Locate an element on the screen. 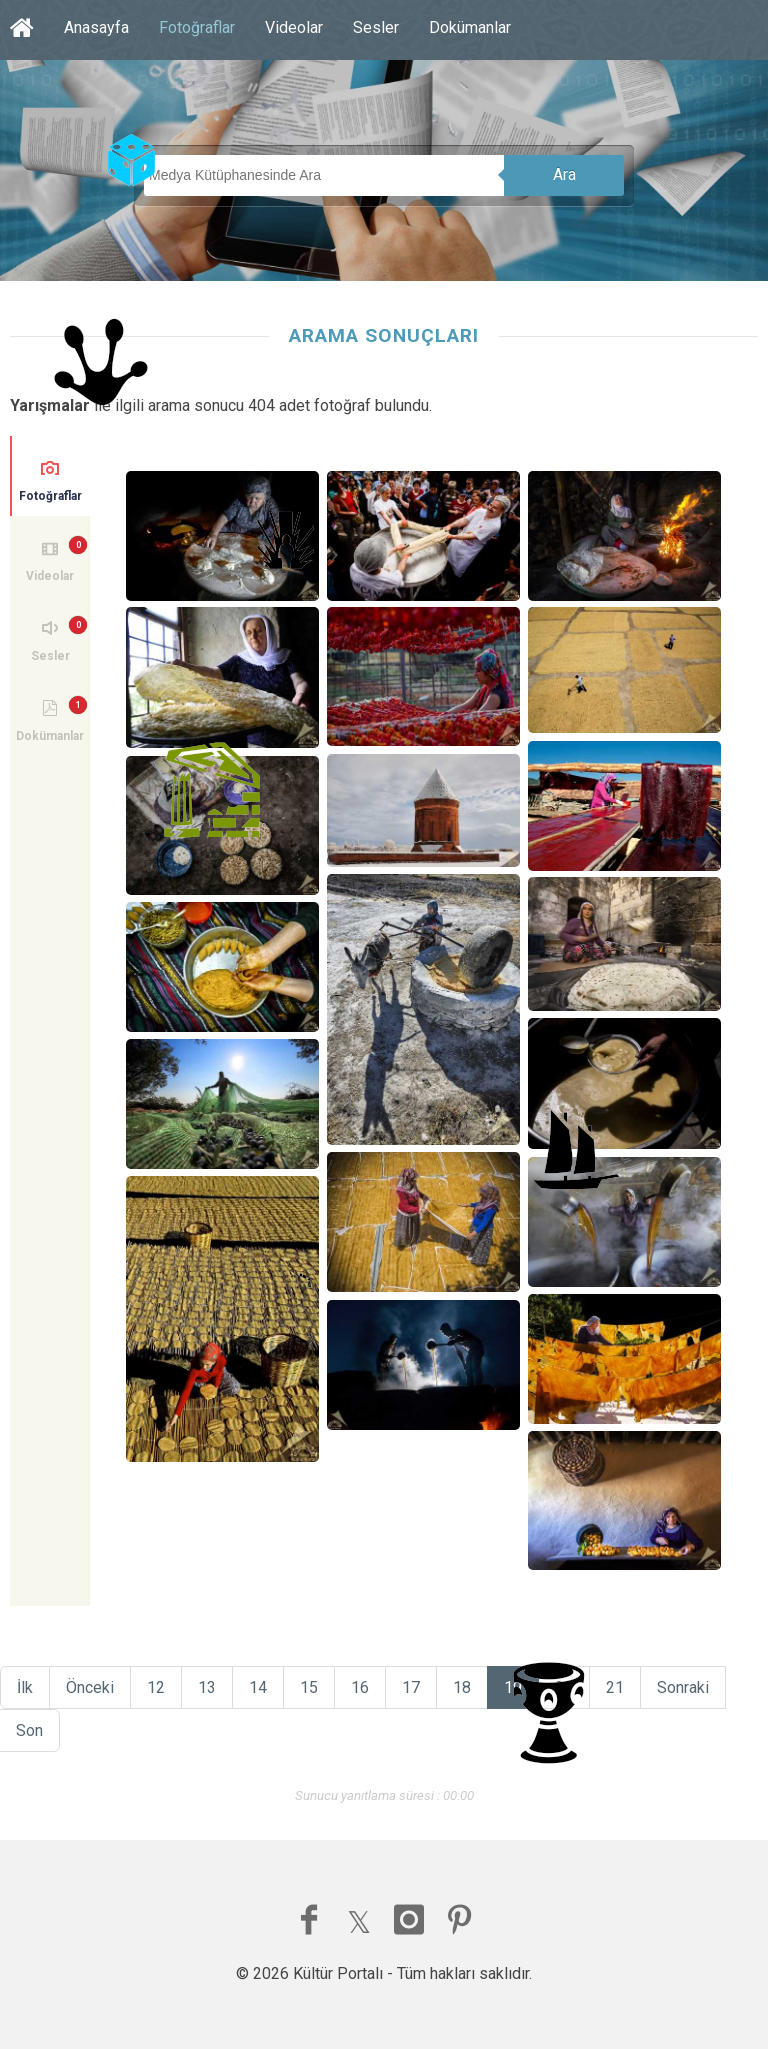 The width and height of the screenshot is (768, 2049). select a sailing boat or nautical vessel is located at coordinates (576, 1149).